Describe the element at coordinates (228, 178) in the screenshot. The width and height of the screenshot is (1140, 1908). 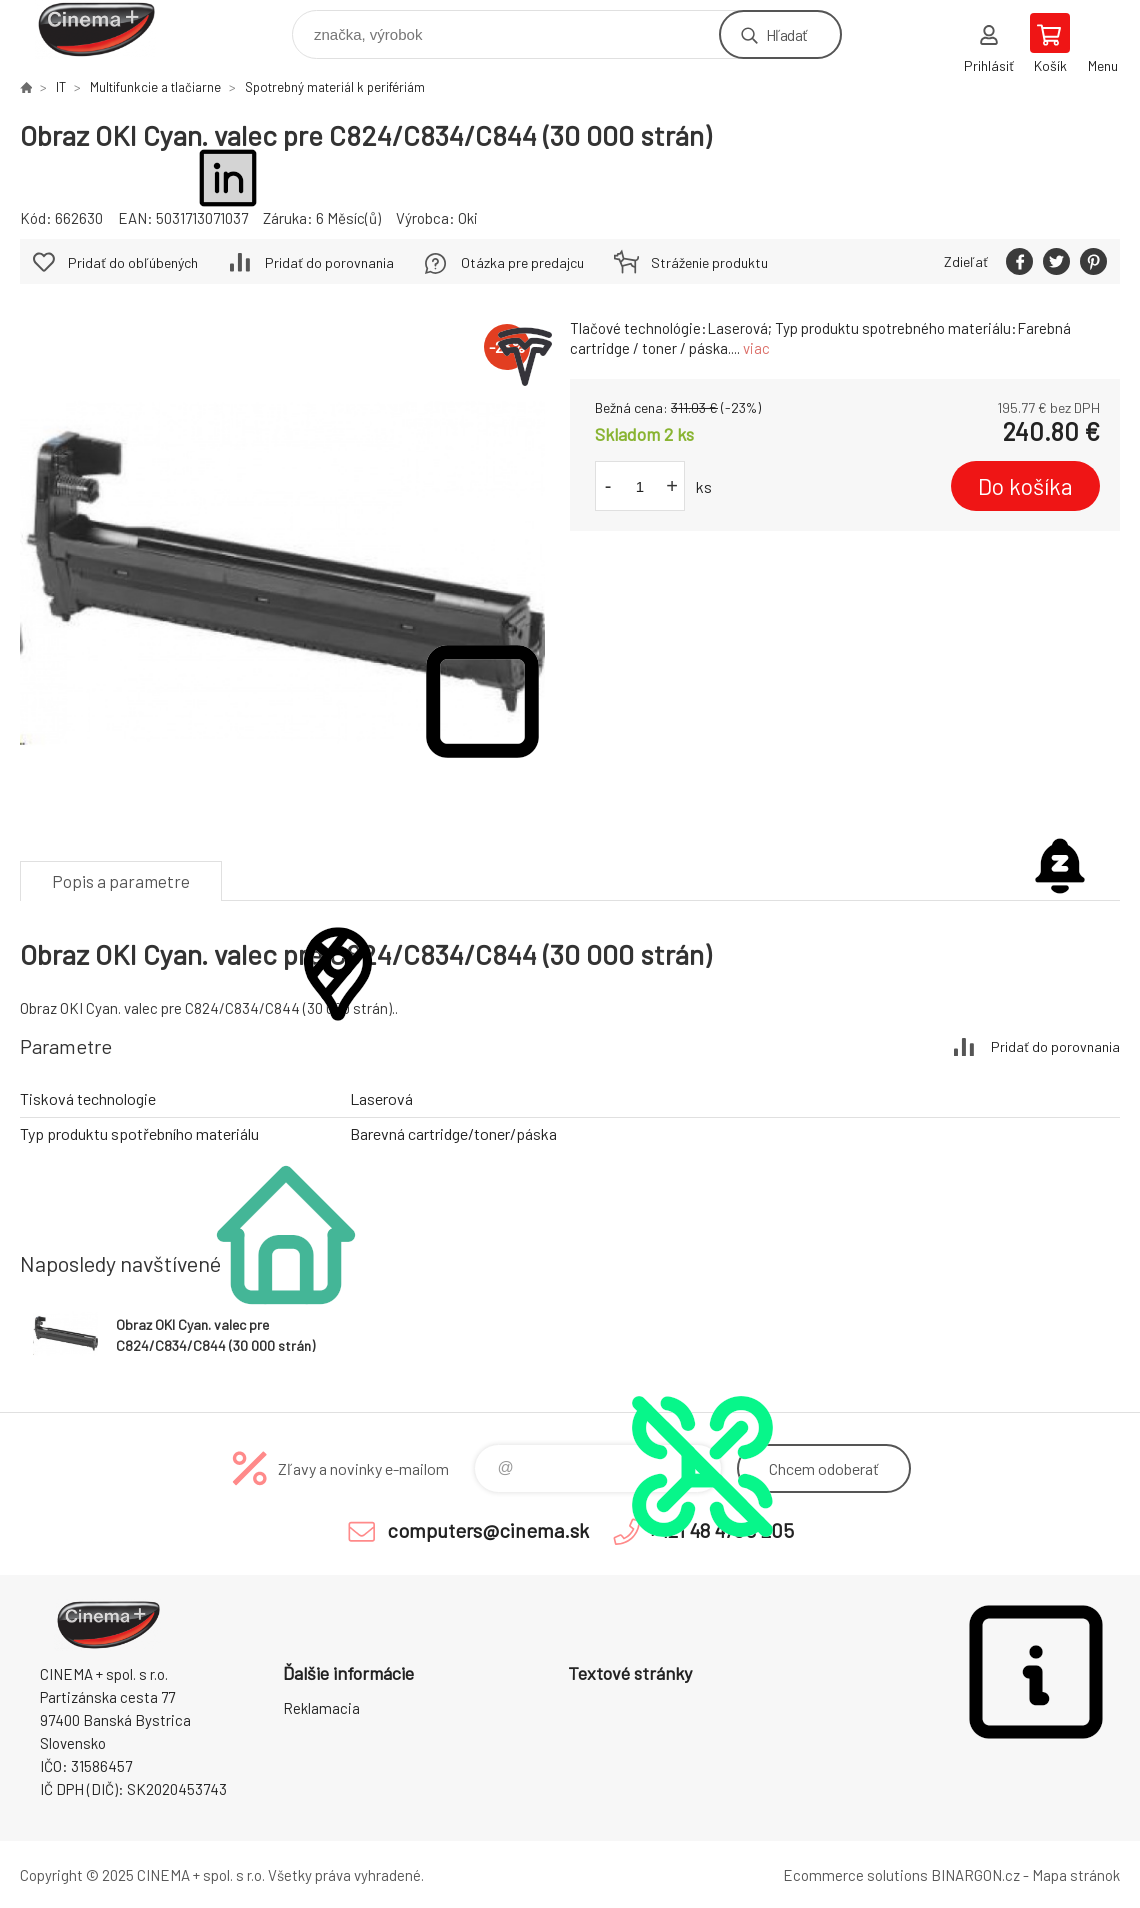
I see `connect with LinkedIn` at that location.